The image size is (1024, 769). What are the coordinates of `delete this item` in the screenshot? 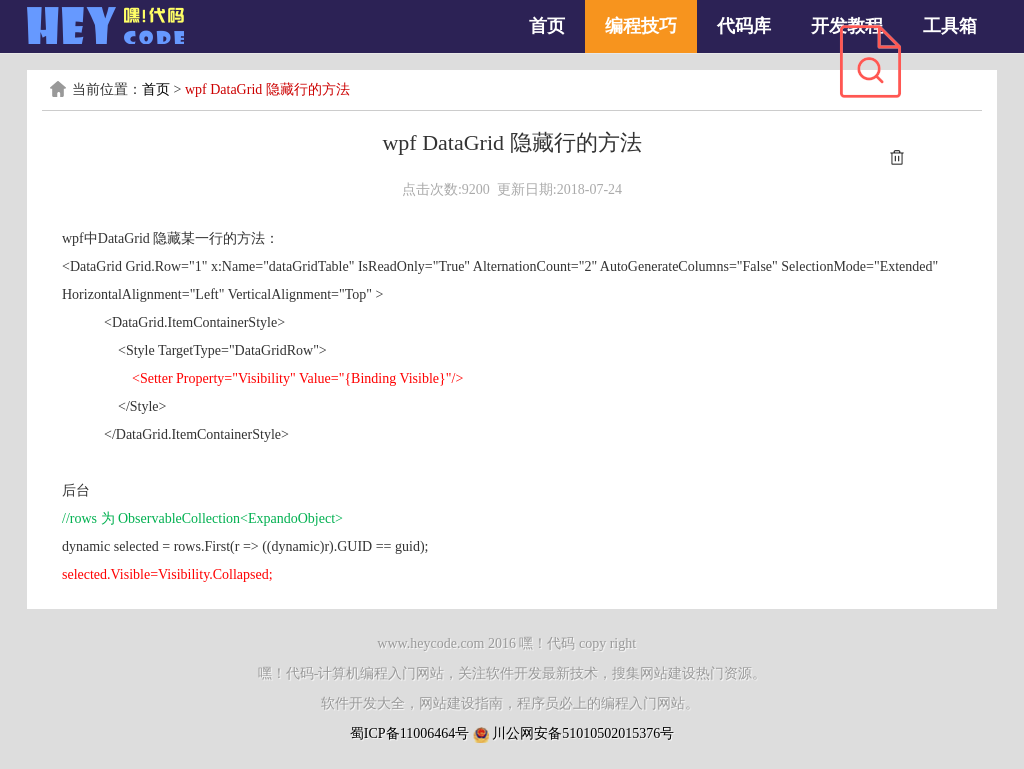 It's located at (897, 158).